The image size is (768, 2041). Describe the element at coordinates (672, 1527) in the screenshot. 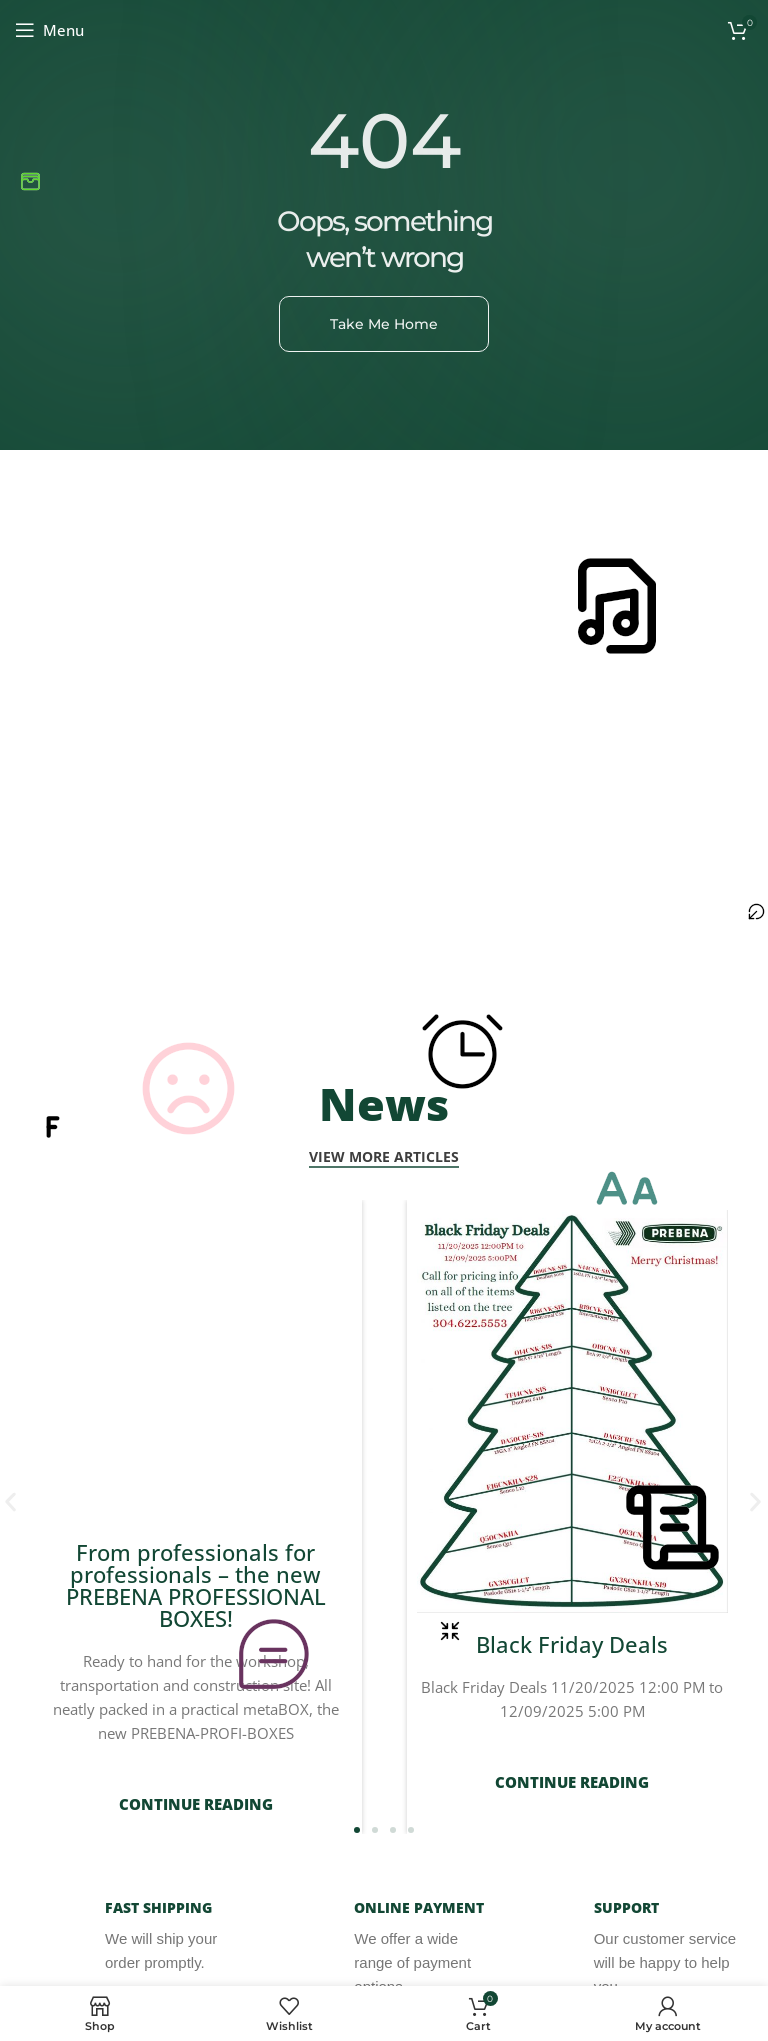

I see `view document or manuscript` at that location.